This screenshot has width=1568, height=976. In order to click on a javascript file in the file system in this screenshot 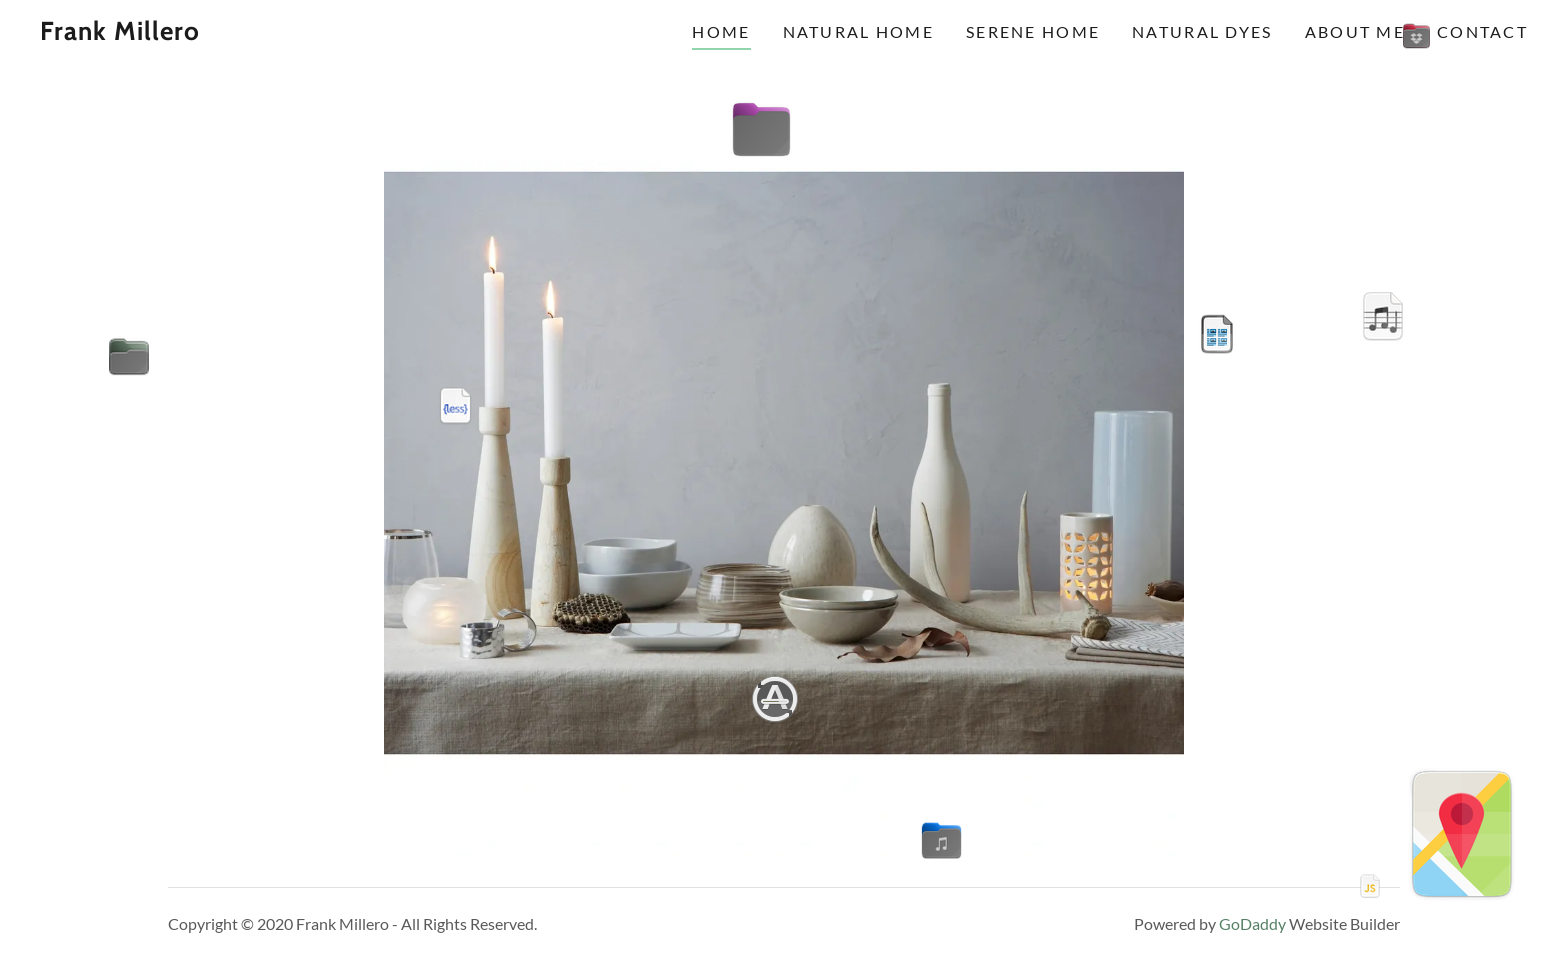, I will do `click(1370, 886)`.